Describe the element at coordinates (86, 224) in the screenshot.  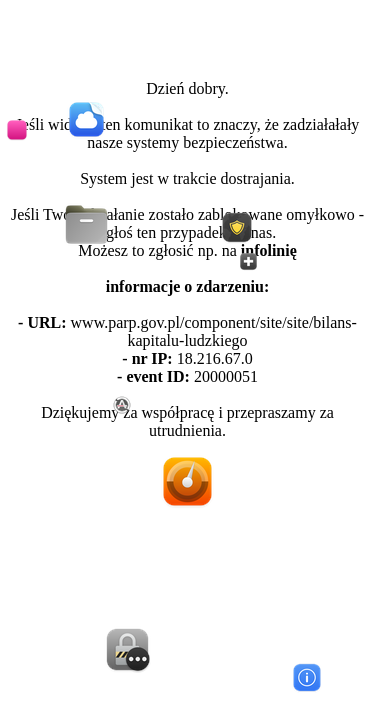
I see `open the Nautilus file manager` at that location.